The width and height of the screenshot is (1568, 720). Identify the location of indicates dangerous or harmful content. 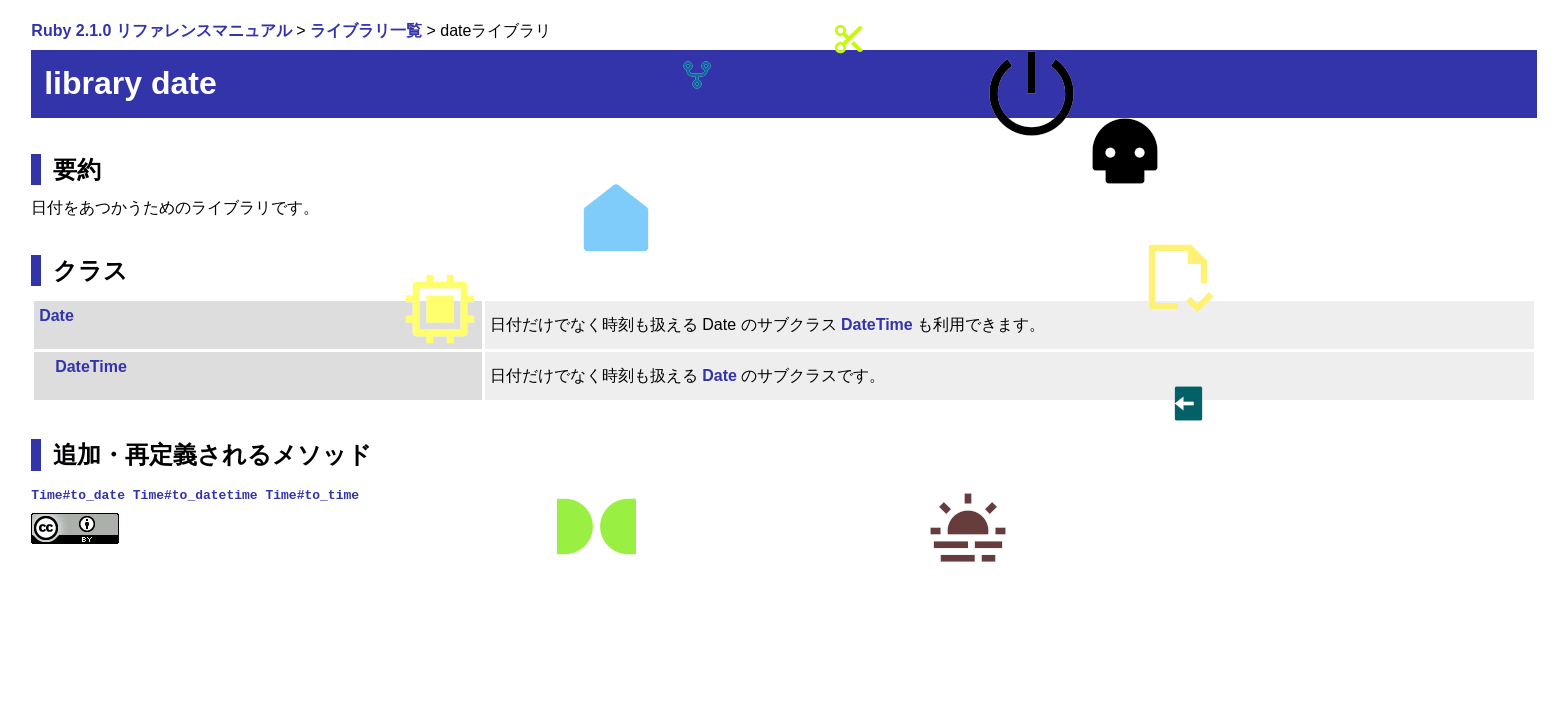
(1125, 151).